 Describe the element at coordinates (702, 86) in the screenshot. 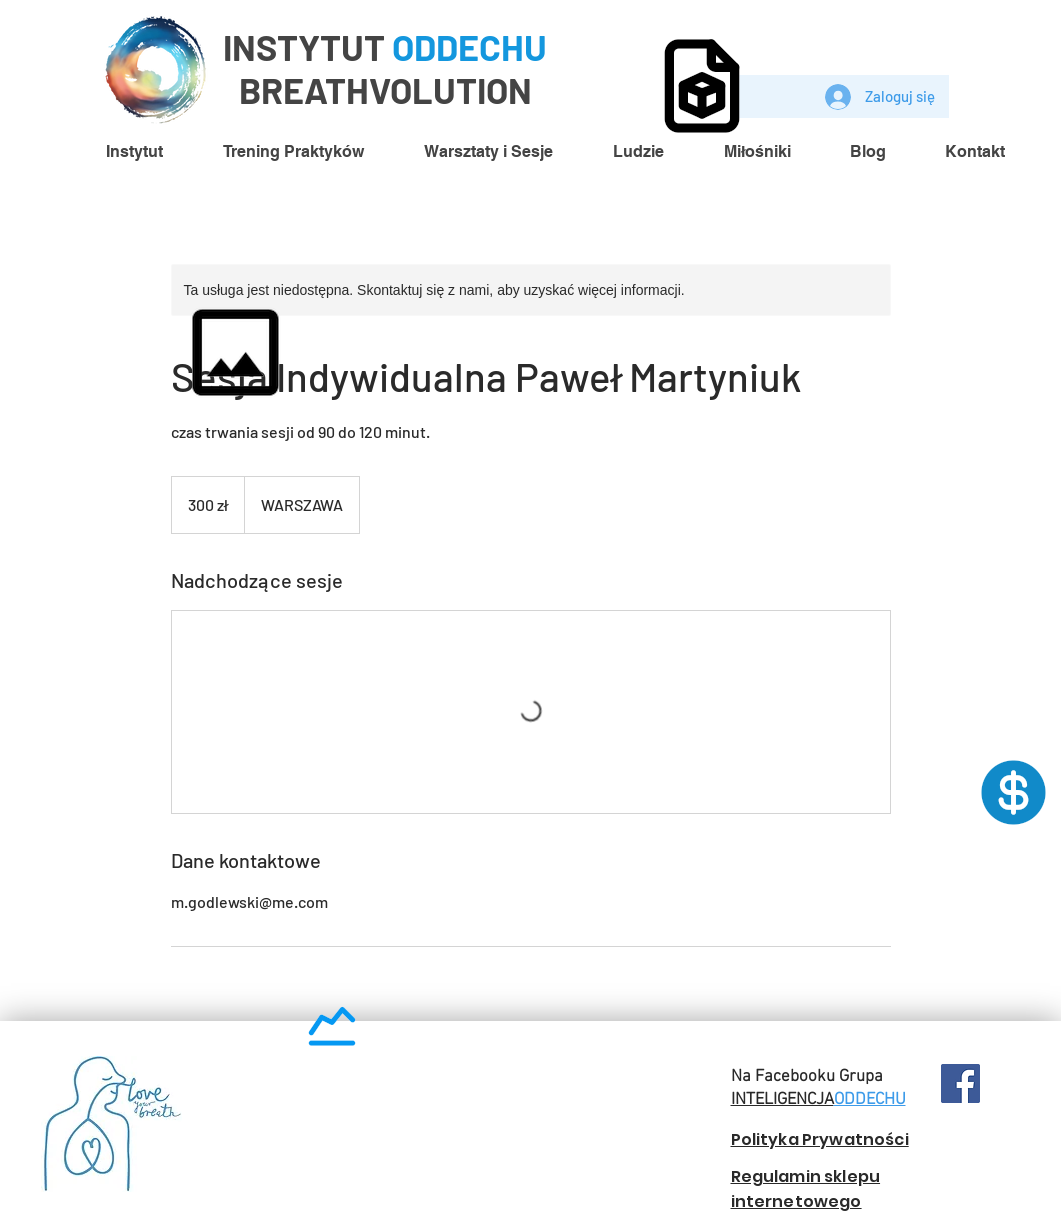

I see `open a 3d model file` at that location.